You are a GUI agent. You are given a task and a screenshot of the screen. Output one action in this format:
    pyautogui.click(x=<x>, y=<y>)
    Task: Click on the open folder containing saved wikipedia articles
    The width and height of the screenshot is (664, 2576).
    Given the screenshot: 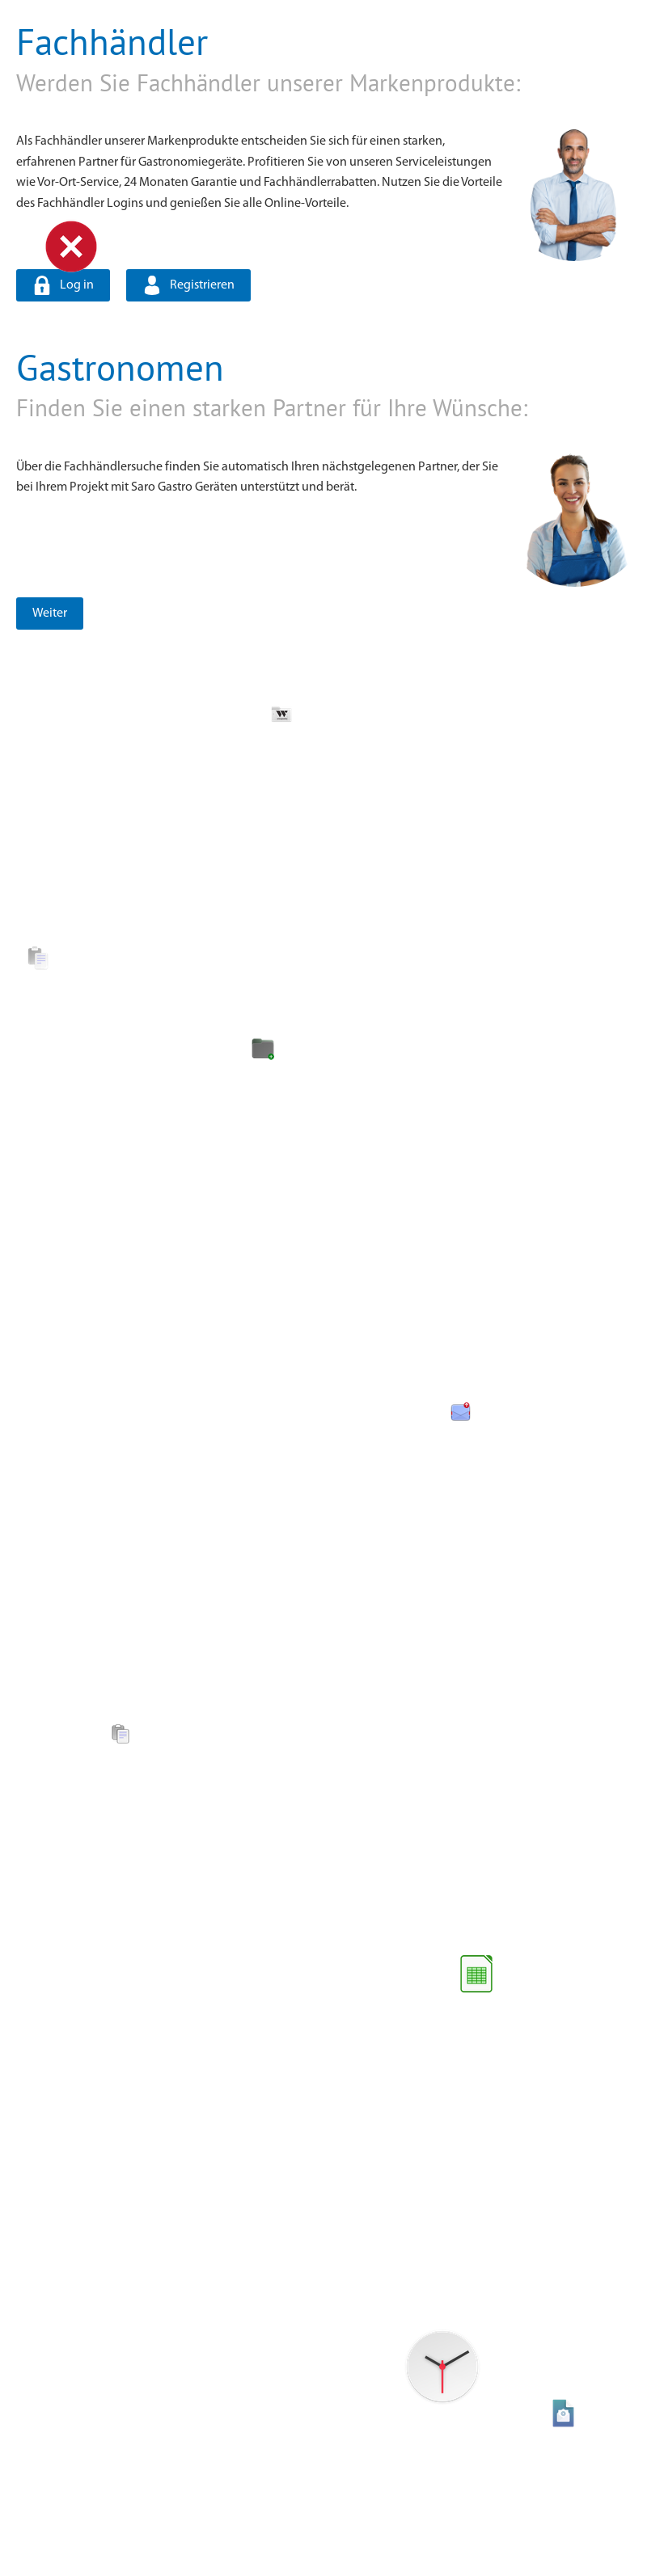 What is the action you would take?
    pyautogui.click(x=281, y=715)
    